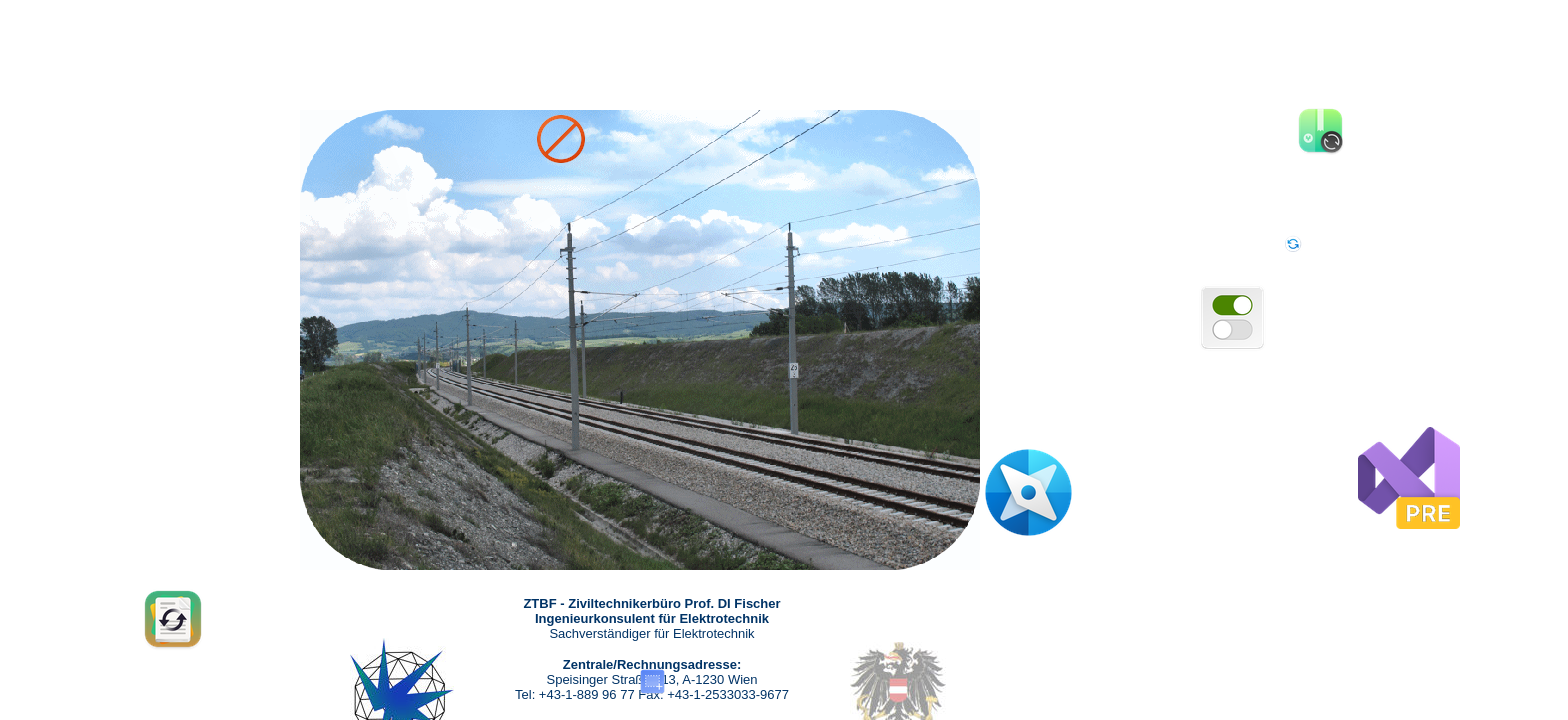 The width and height of the screenshot is (1568, 720). Describe the element at coordinates (1028, 492) in the screenshot. I see `launch setup wizard or installation assistant` at that location.